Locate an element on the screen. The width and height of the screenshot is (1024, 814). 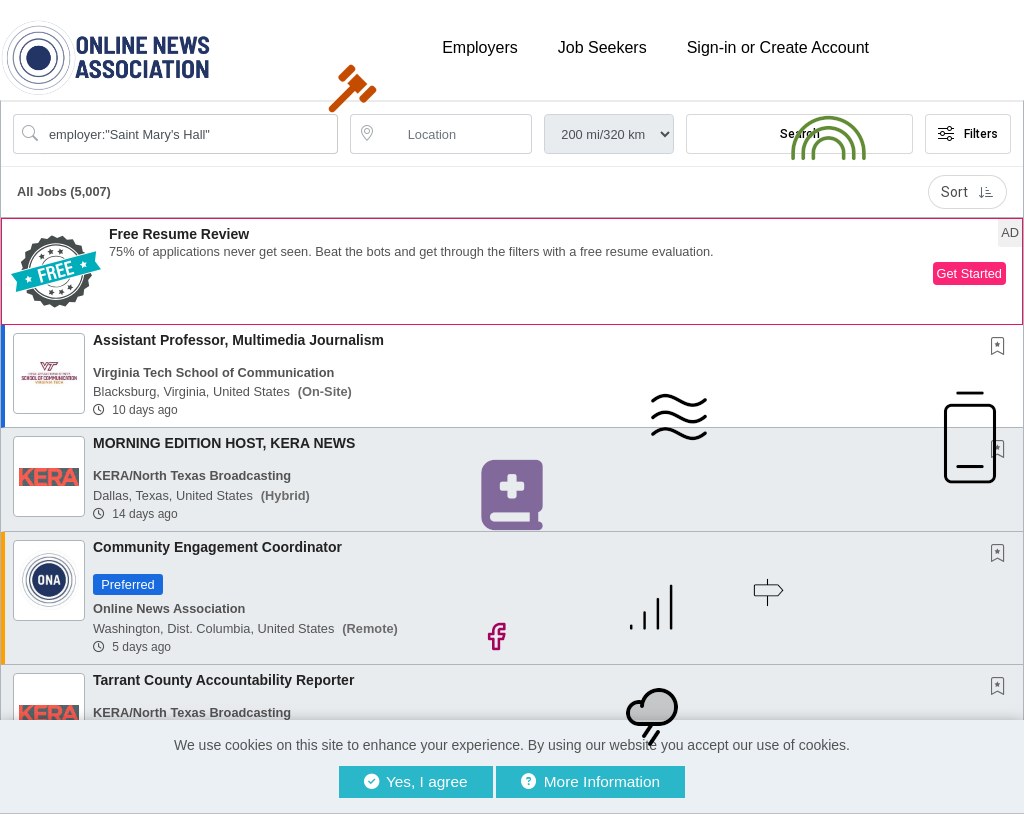
indicates pride or LGBTQ+ related content is located at coordinates (828, 140).